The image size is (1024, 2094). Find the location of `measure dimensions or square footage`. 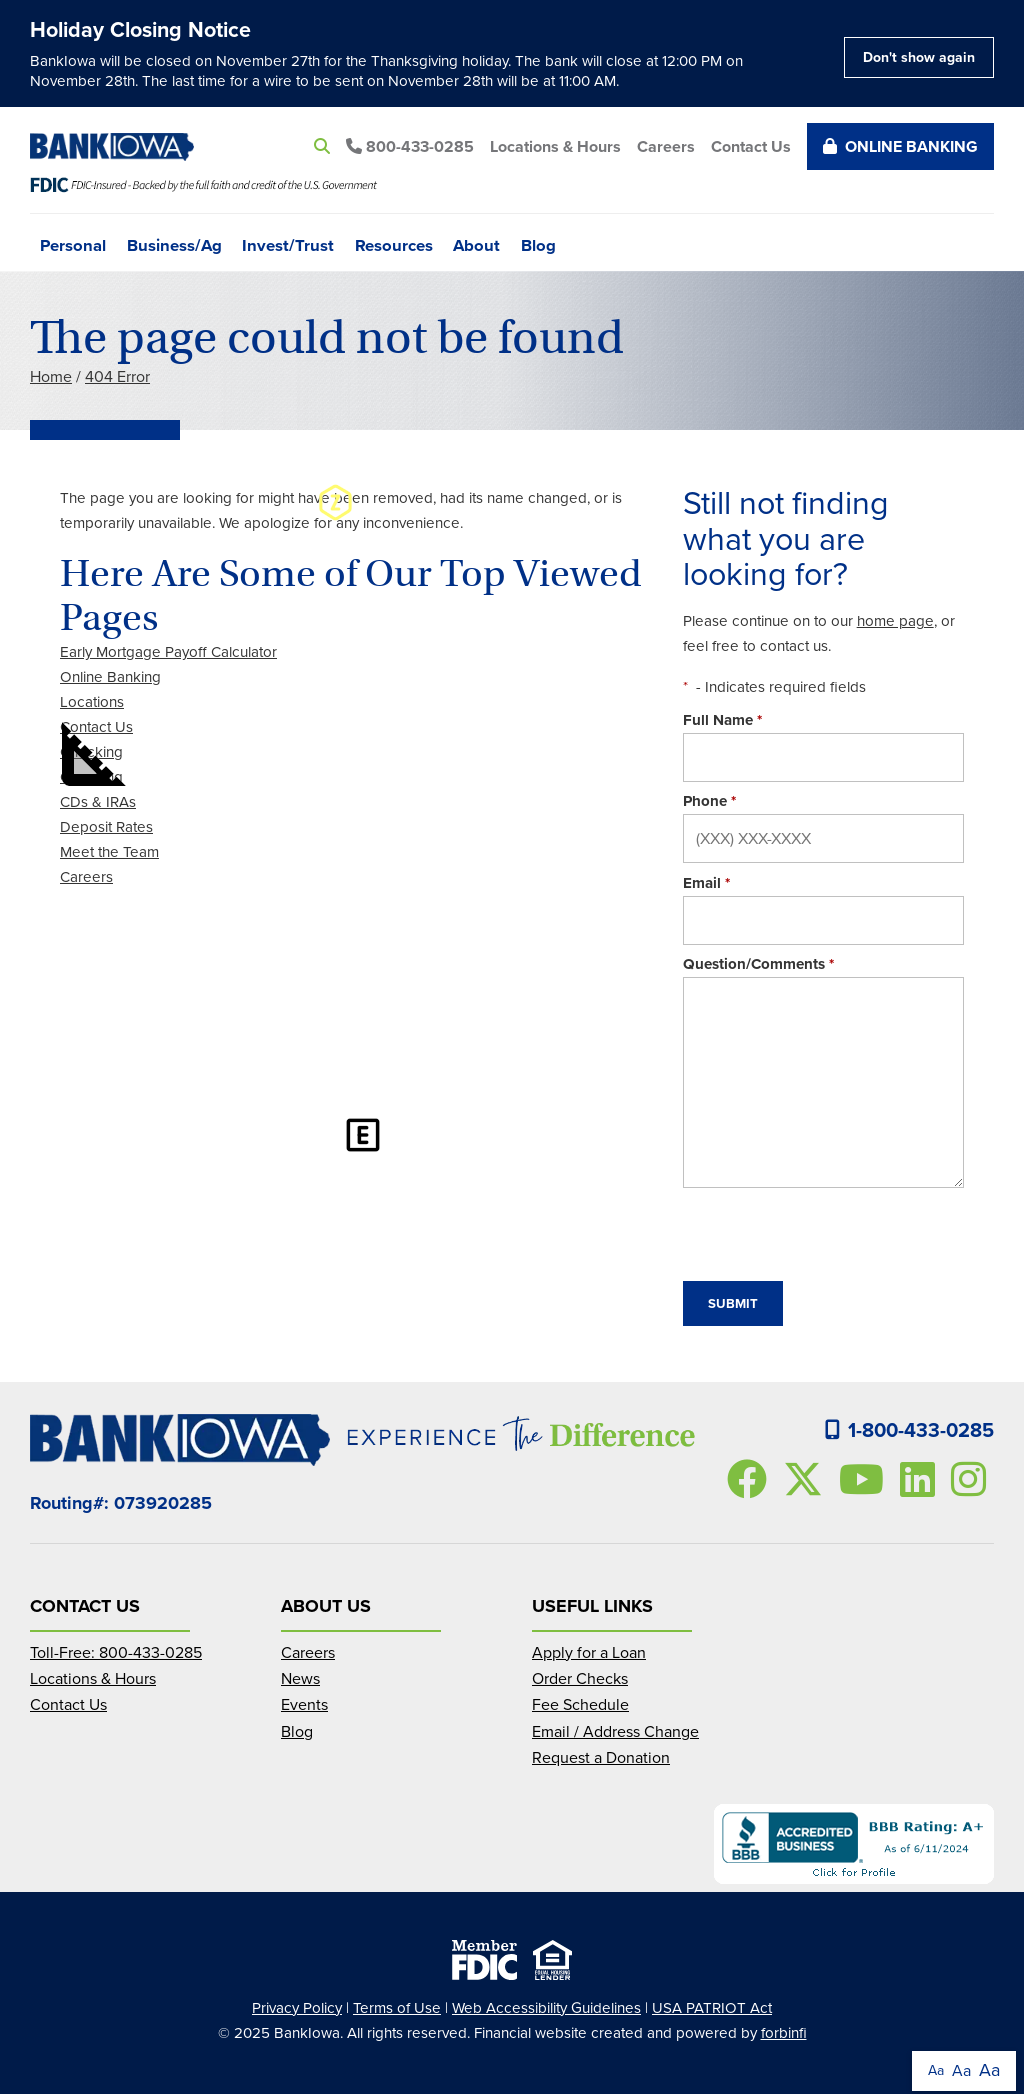

measure dimensions or square footage is located at coordinates (94, 754).